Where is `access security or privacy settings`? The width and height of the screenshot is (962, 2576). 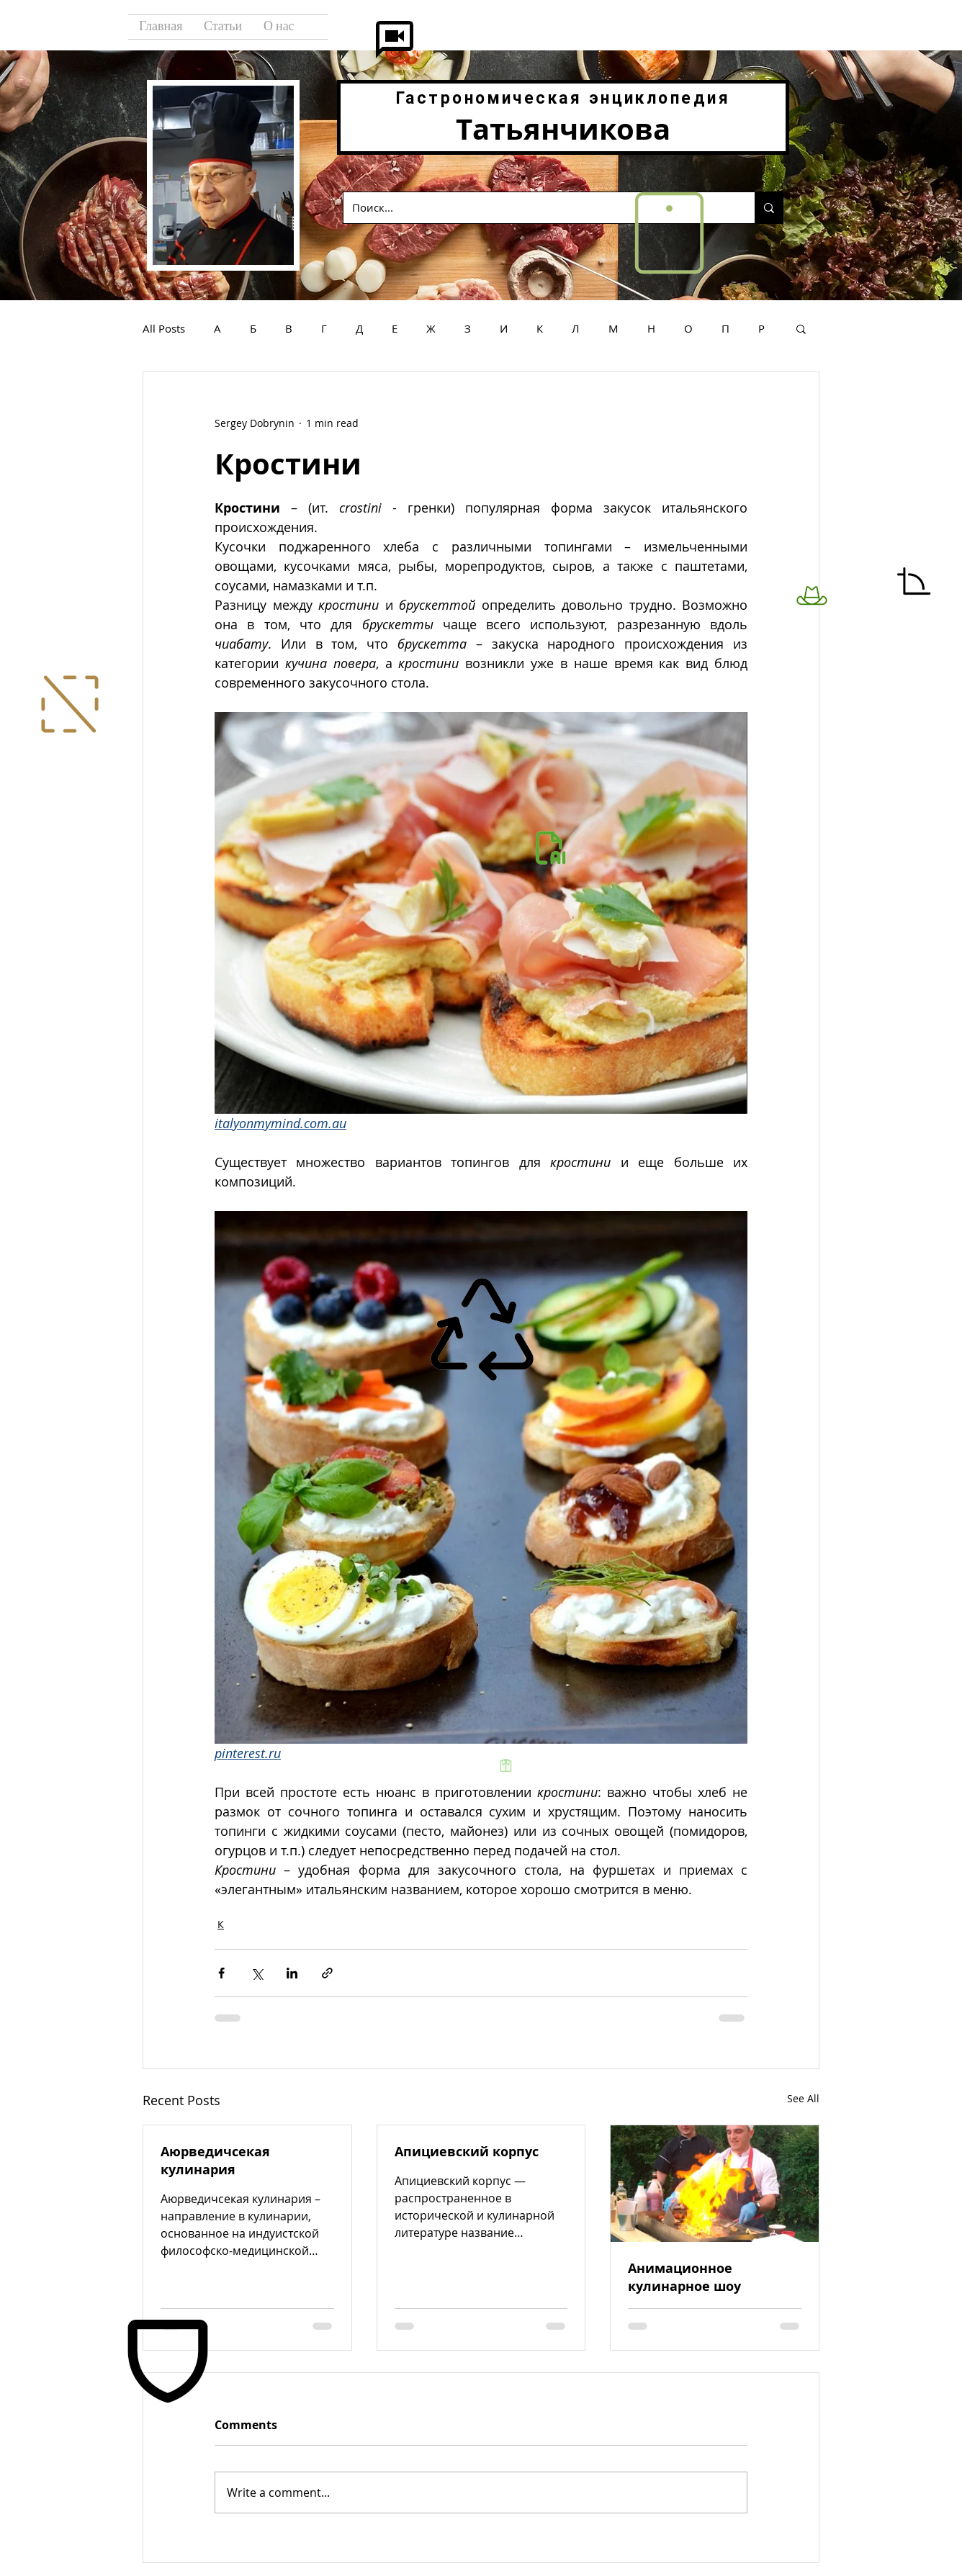 access security or privacy settings is located at coordinates (168, 2356).